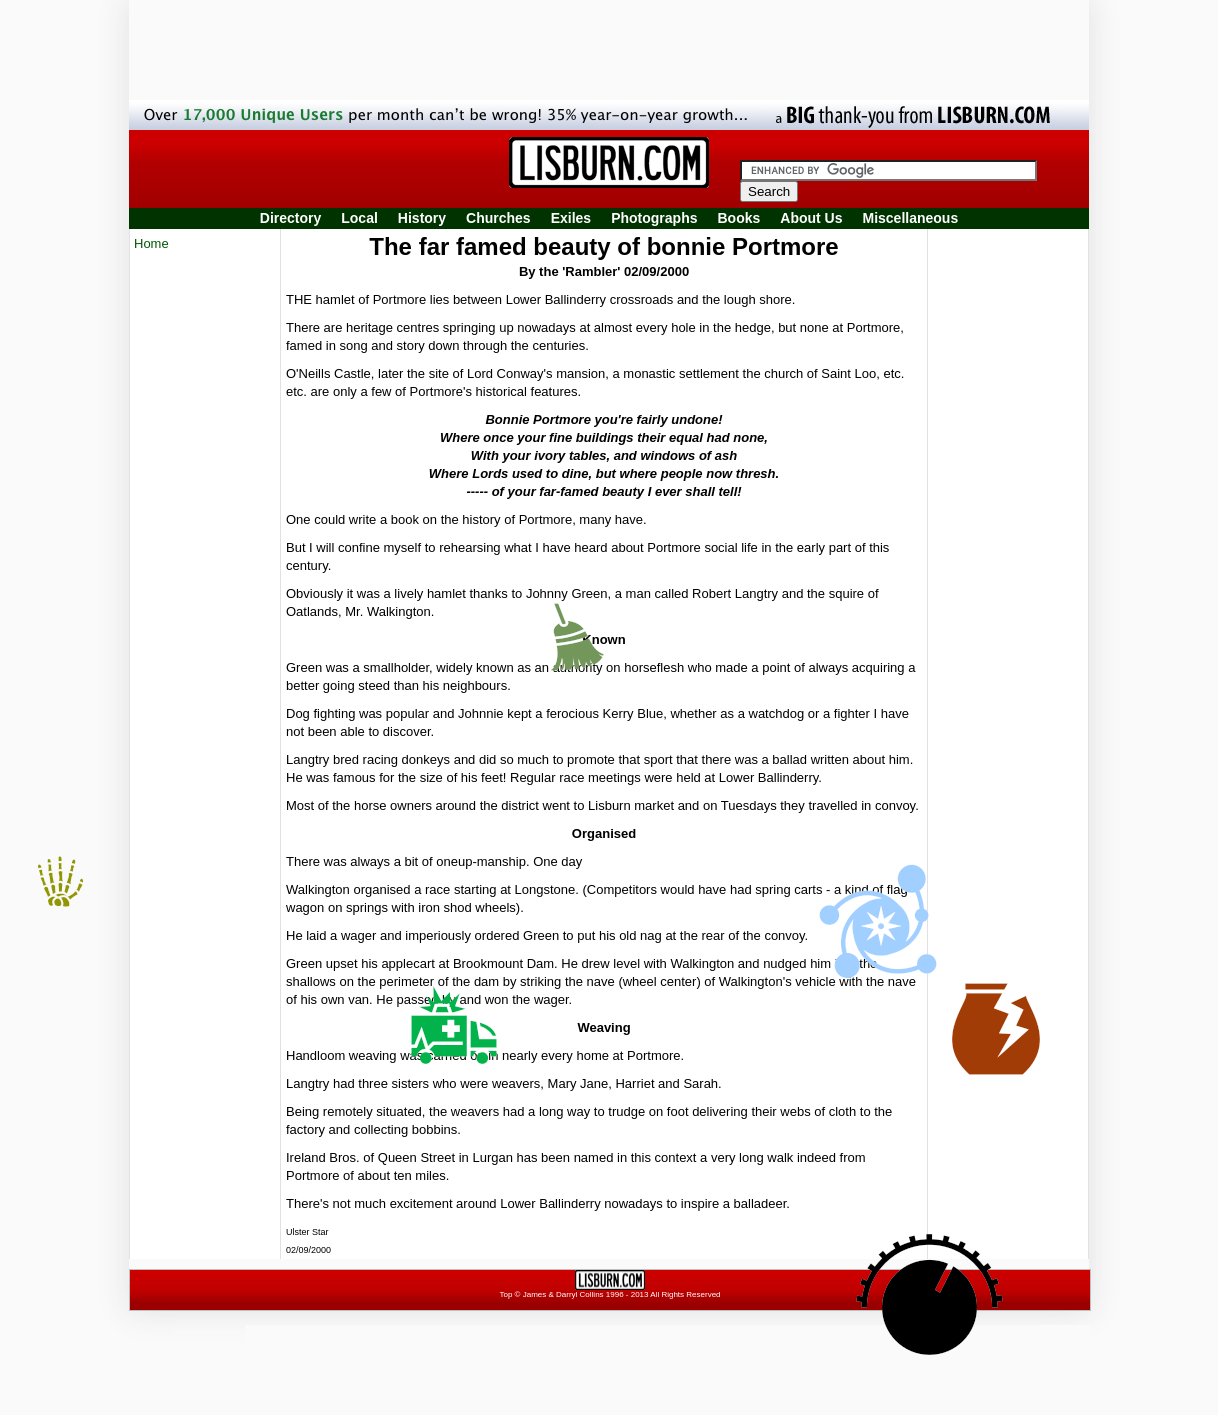 The width and height of the screenshot is (1218, 1415). I want to click on indicates a broken or damaged item, so click(996, 1029).